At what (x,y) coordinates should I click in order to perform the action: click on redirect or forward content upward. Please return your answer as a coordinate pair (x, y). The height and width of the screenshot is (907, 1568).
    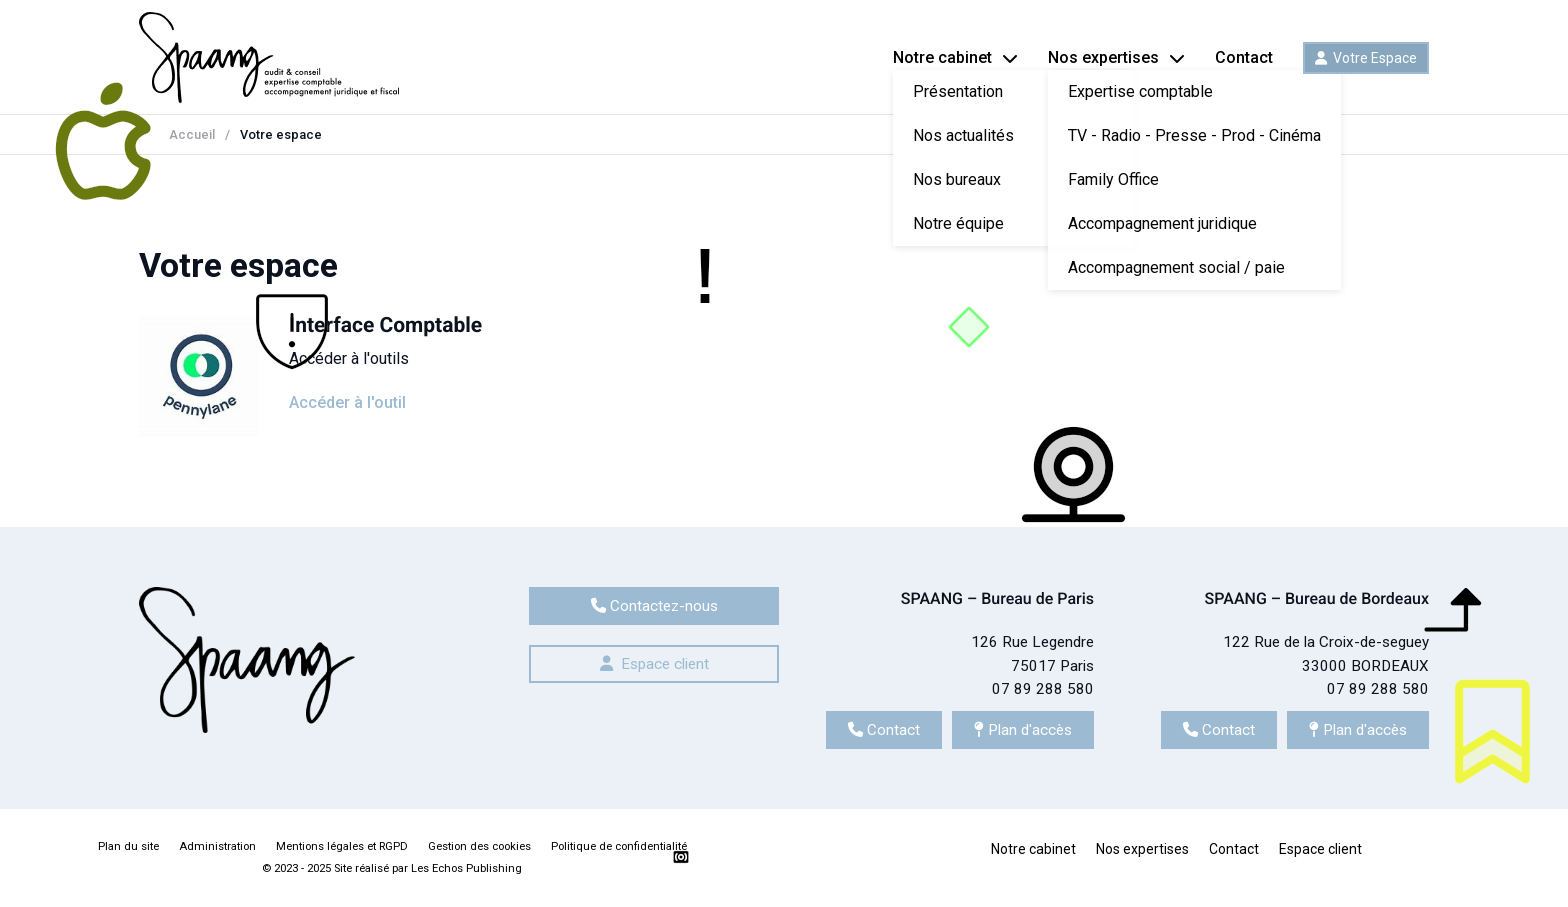
    Looking at the image, I should click on (1455, 612).